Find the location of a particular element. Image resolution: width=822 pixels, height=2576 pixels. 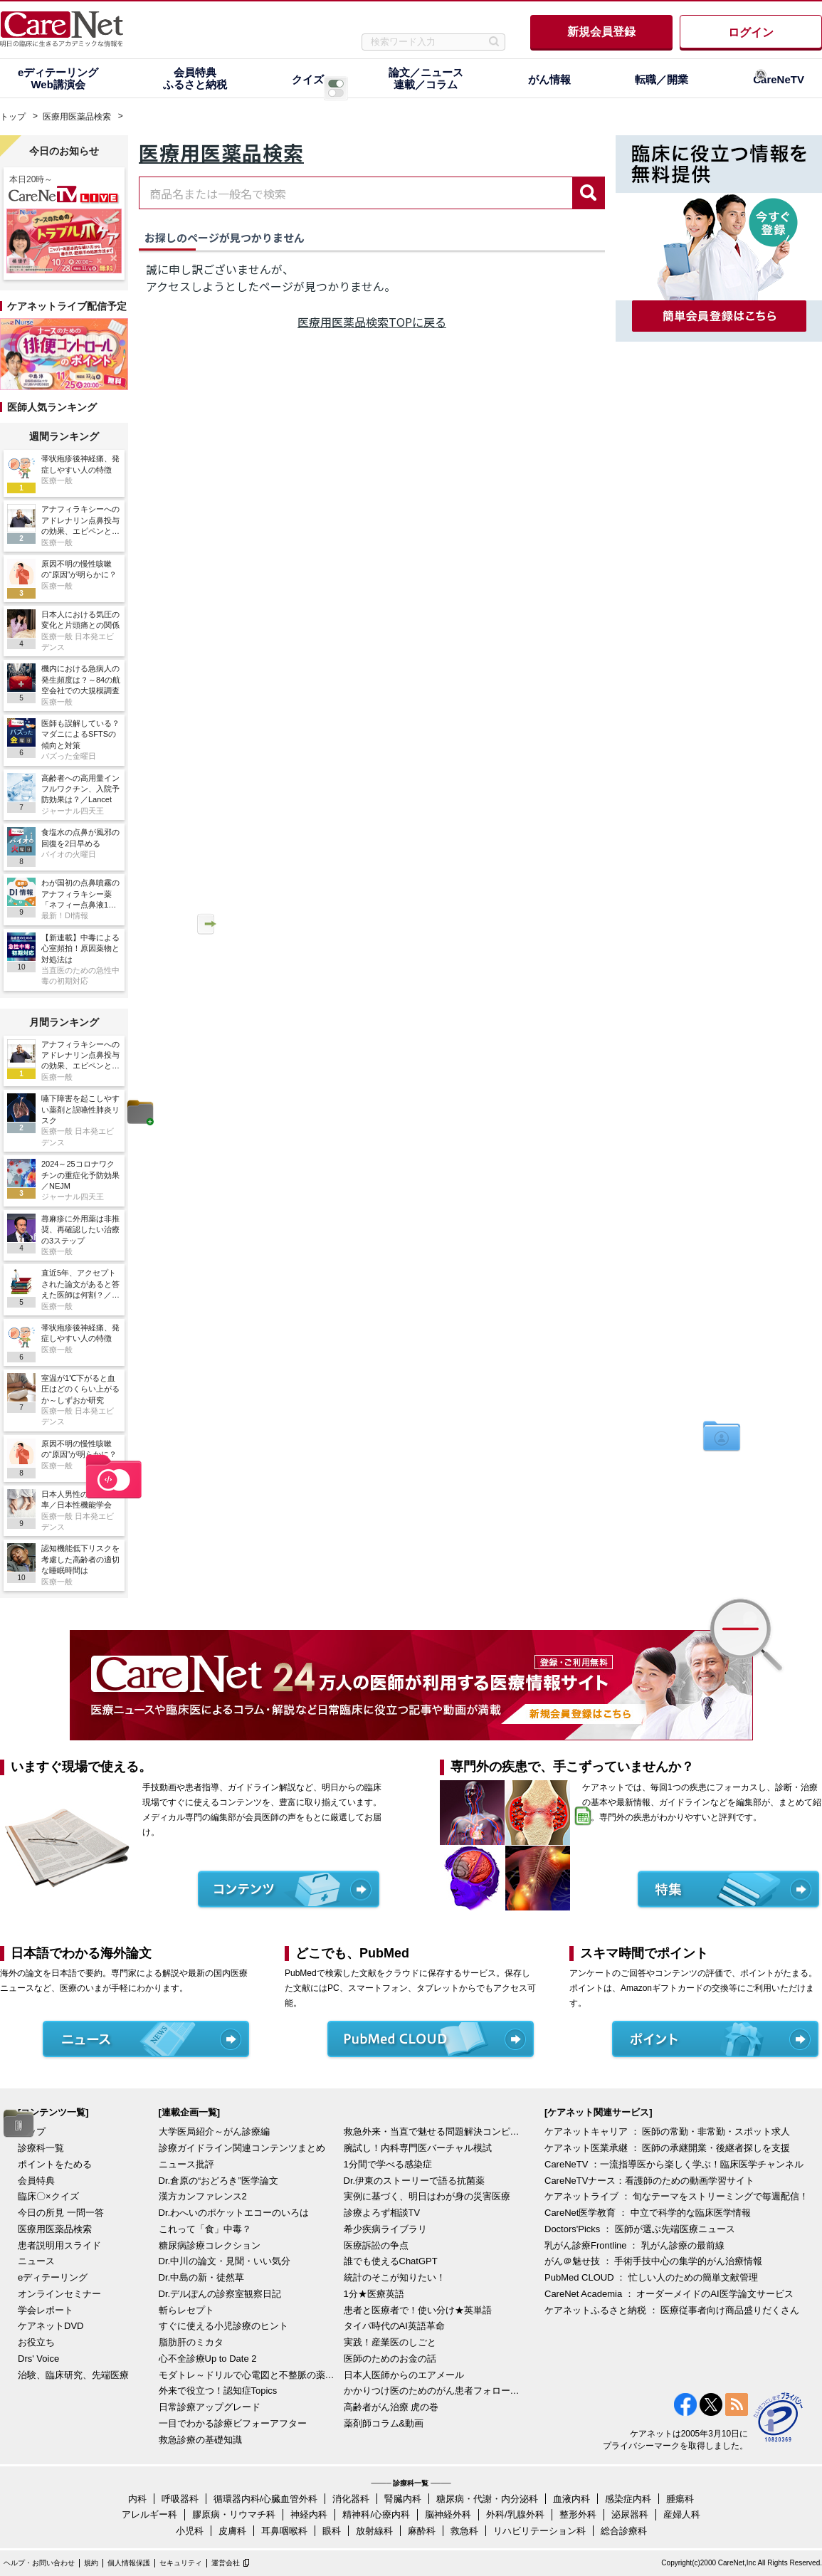

access the users folder on your mac is located at coordinates (722, 1436).